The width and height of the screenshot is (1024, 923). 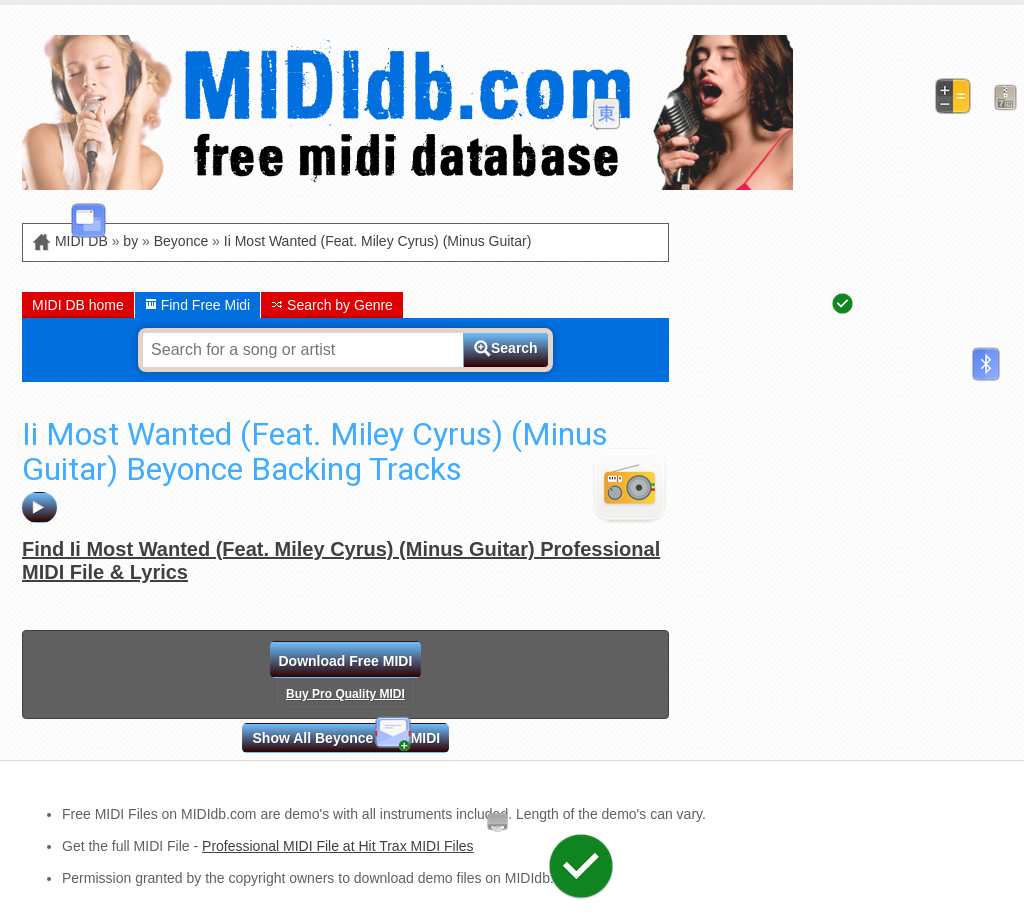 I want to click on launch gnome mahjongg tile matching game, so click(x=606, y=113).